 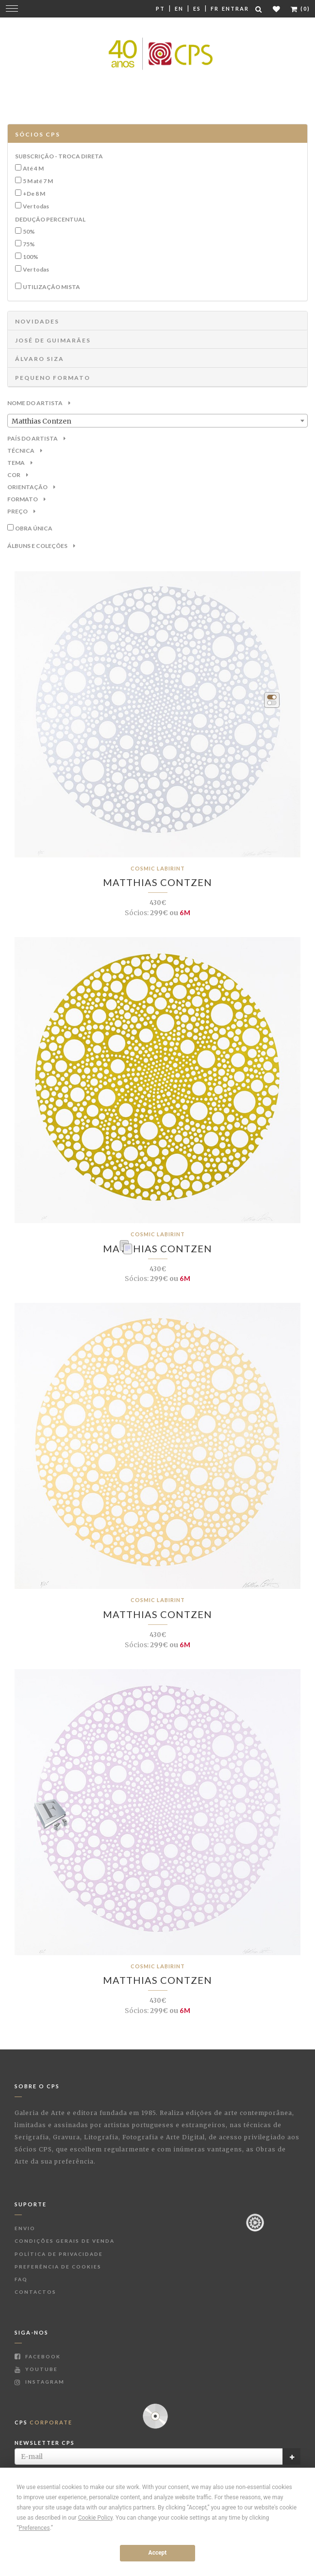 What do you see at coordinates (126, 1247) in the screenshot?
I see `copy selected content to clipboard` at bounding box center [126, 1247].